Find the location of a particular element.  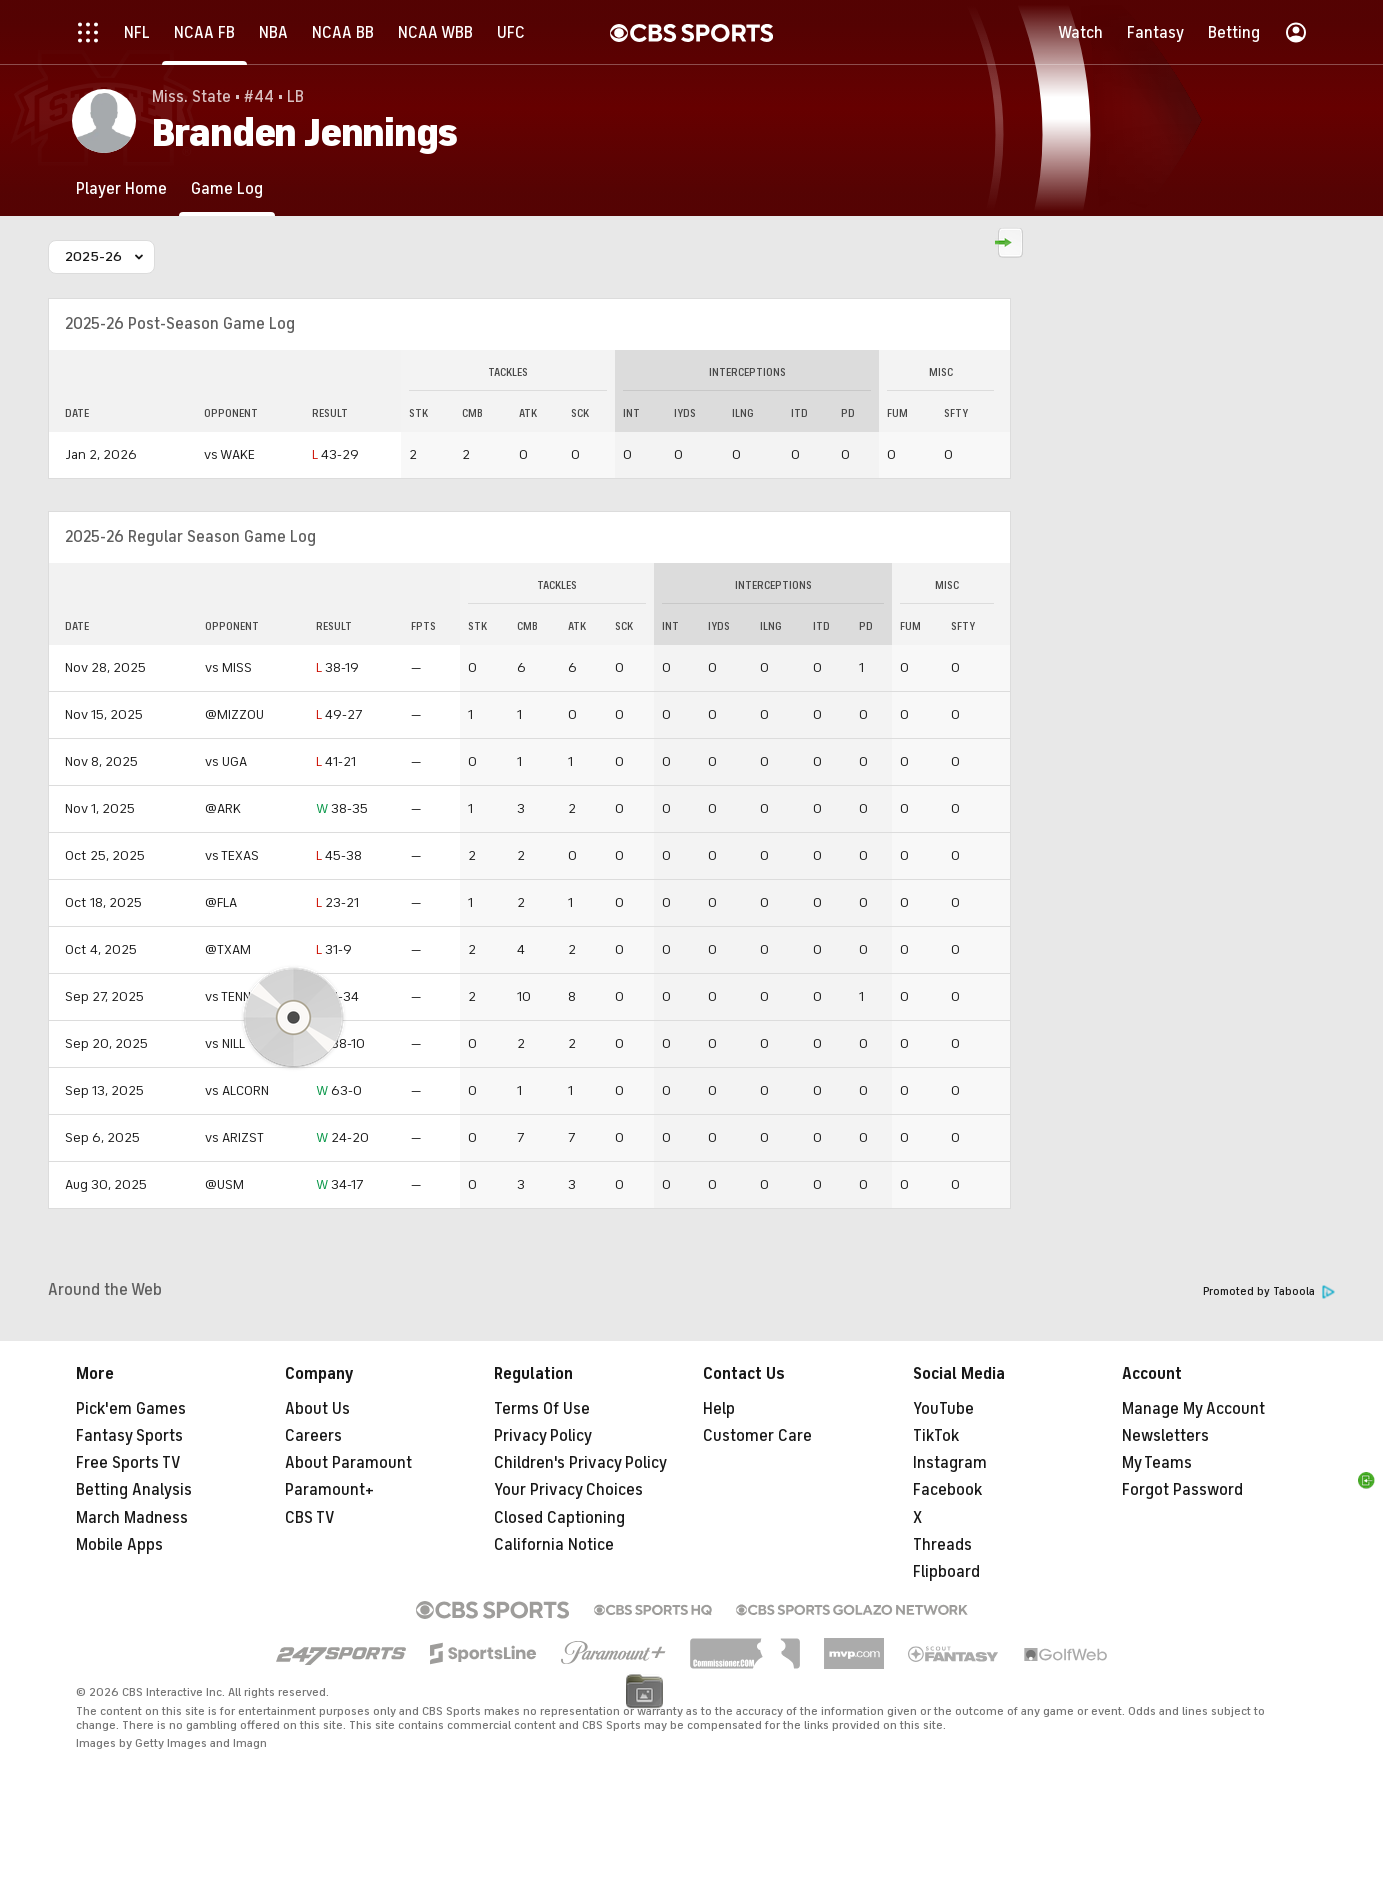

import a document or file is located at coordinates (1010, 242).